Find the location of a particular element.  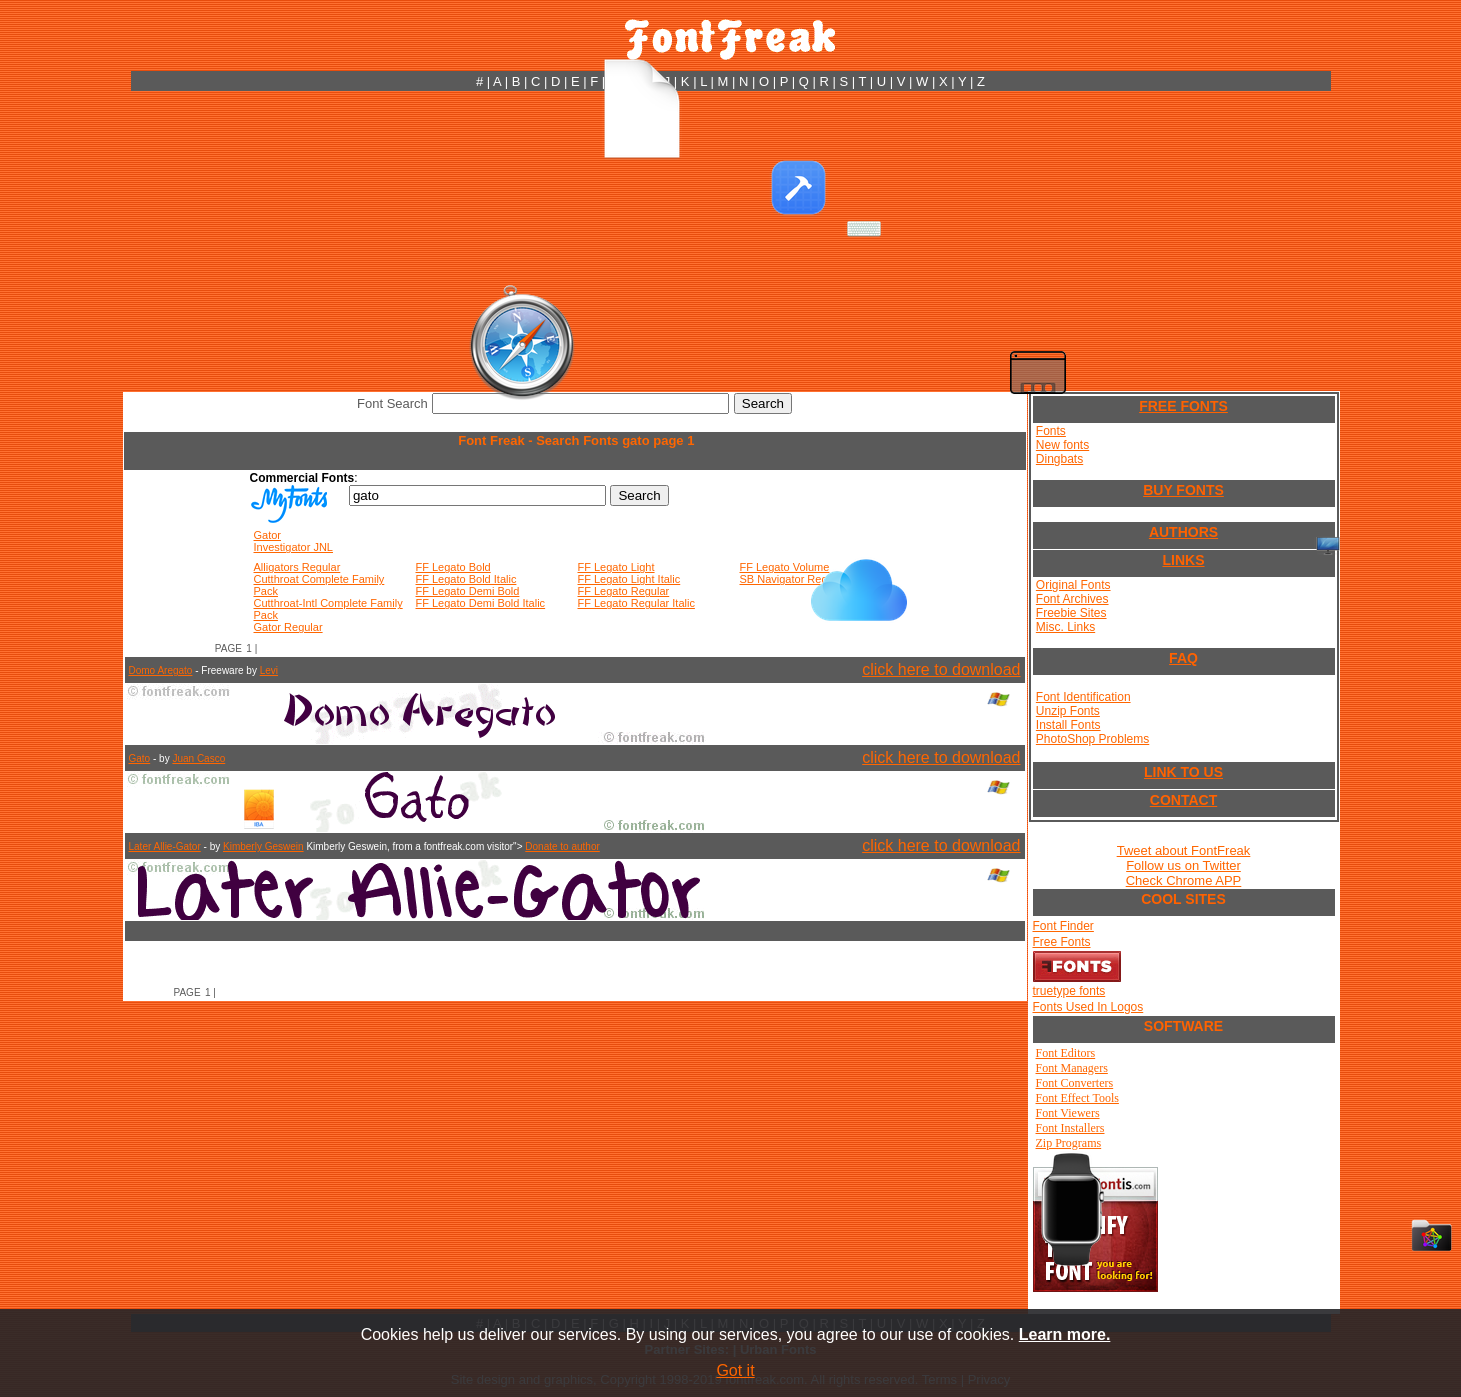

a generic file or document is located at coordinates (642, 111).